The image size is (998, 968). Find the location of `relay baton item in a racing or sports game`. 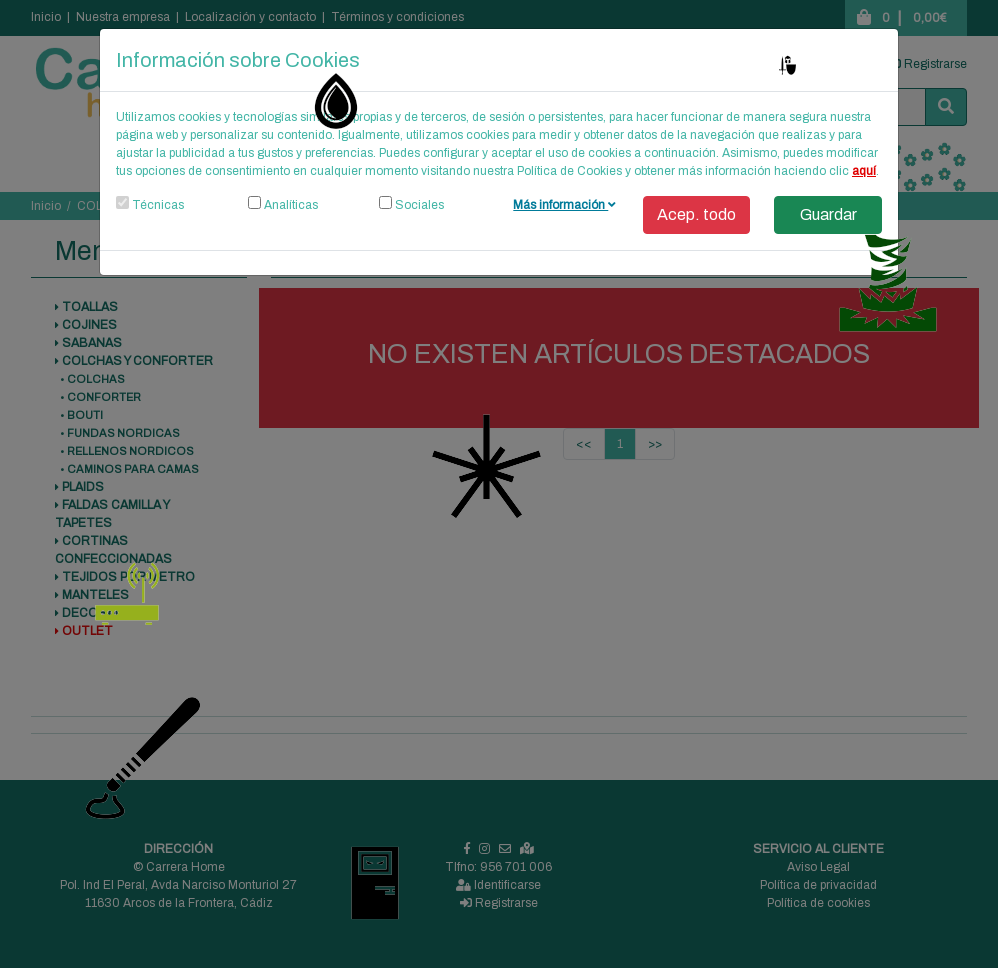

relay baton item in a racing or sports game is located at coordinates (143, 758).